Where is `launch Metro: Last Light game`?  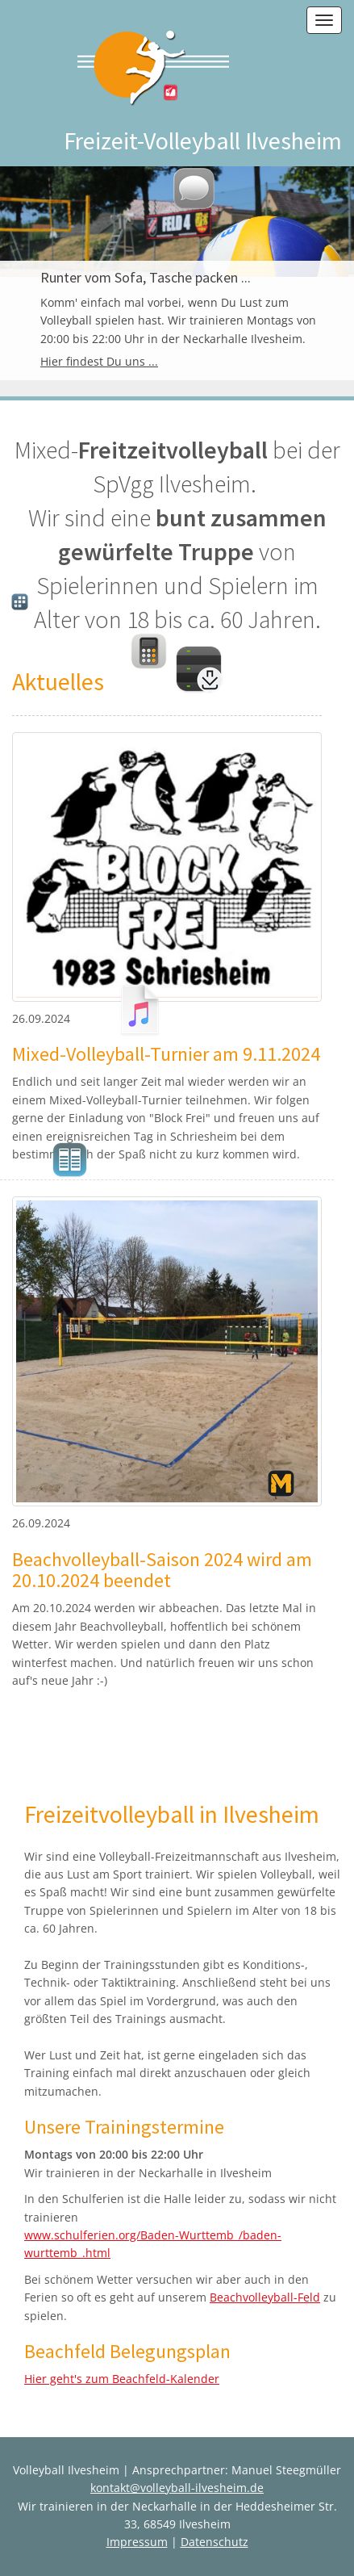 launch Metro: Last Light game is located at coordinates (281, 1483).